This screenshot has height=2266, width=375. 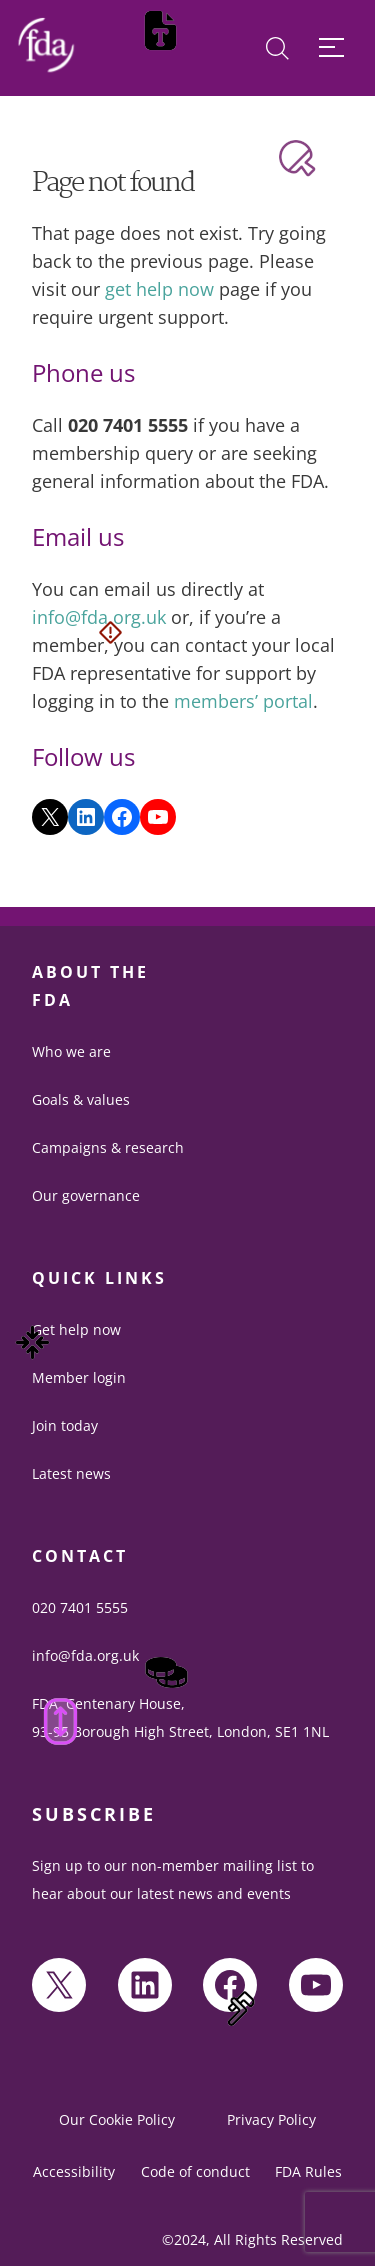 I want to click on open a text or typography file, so click(x=160, y=30).